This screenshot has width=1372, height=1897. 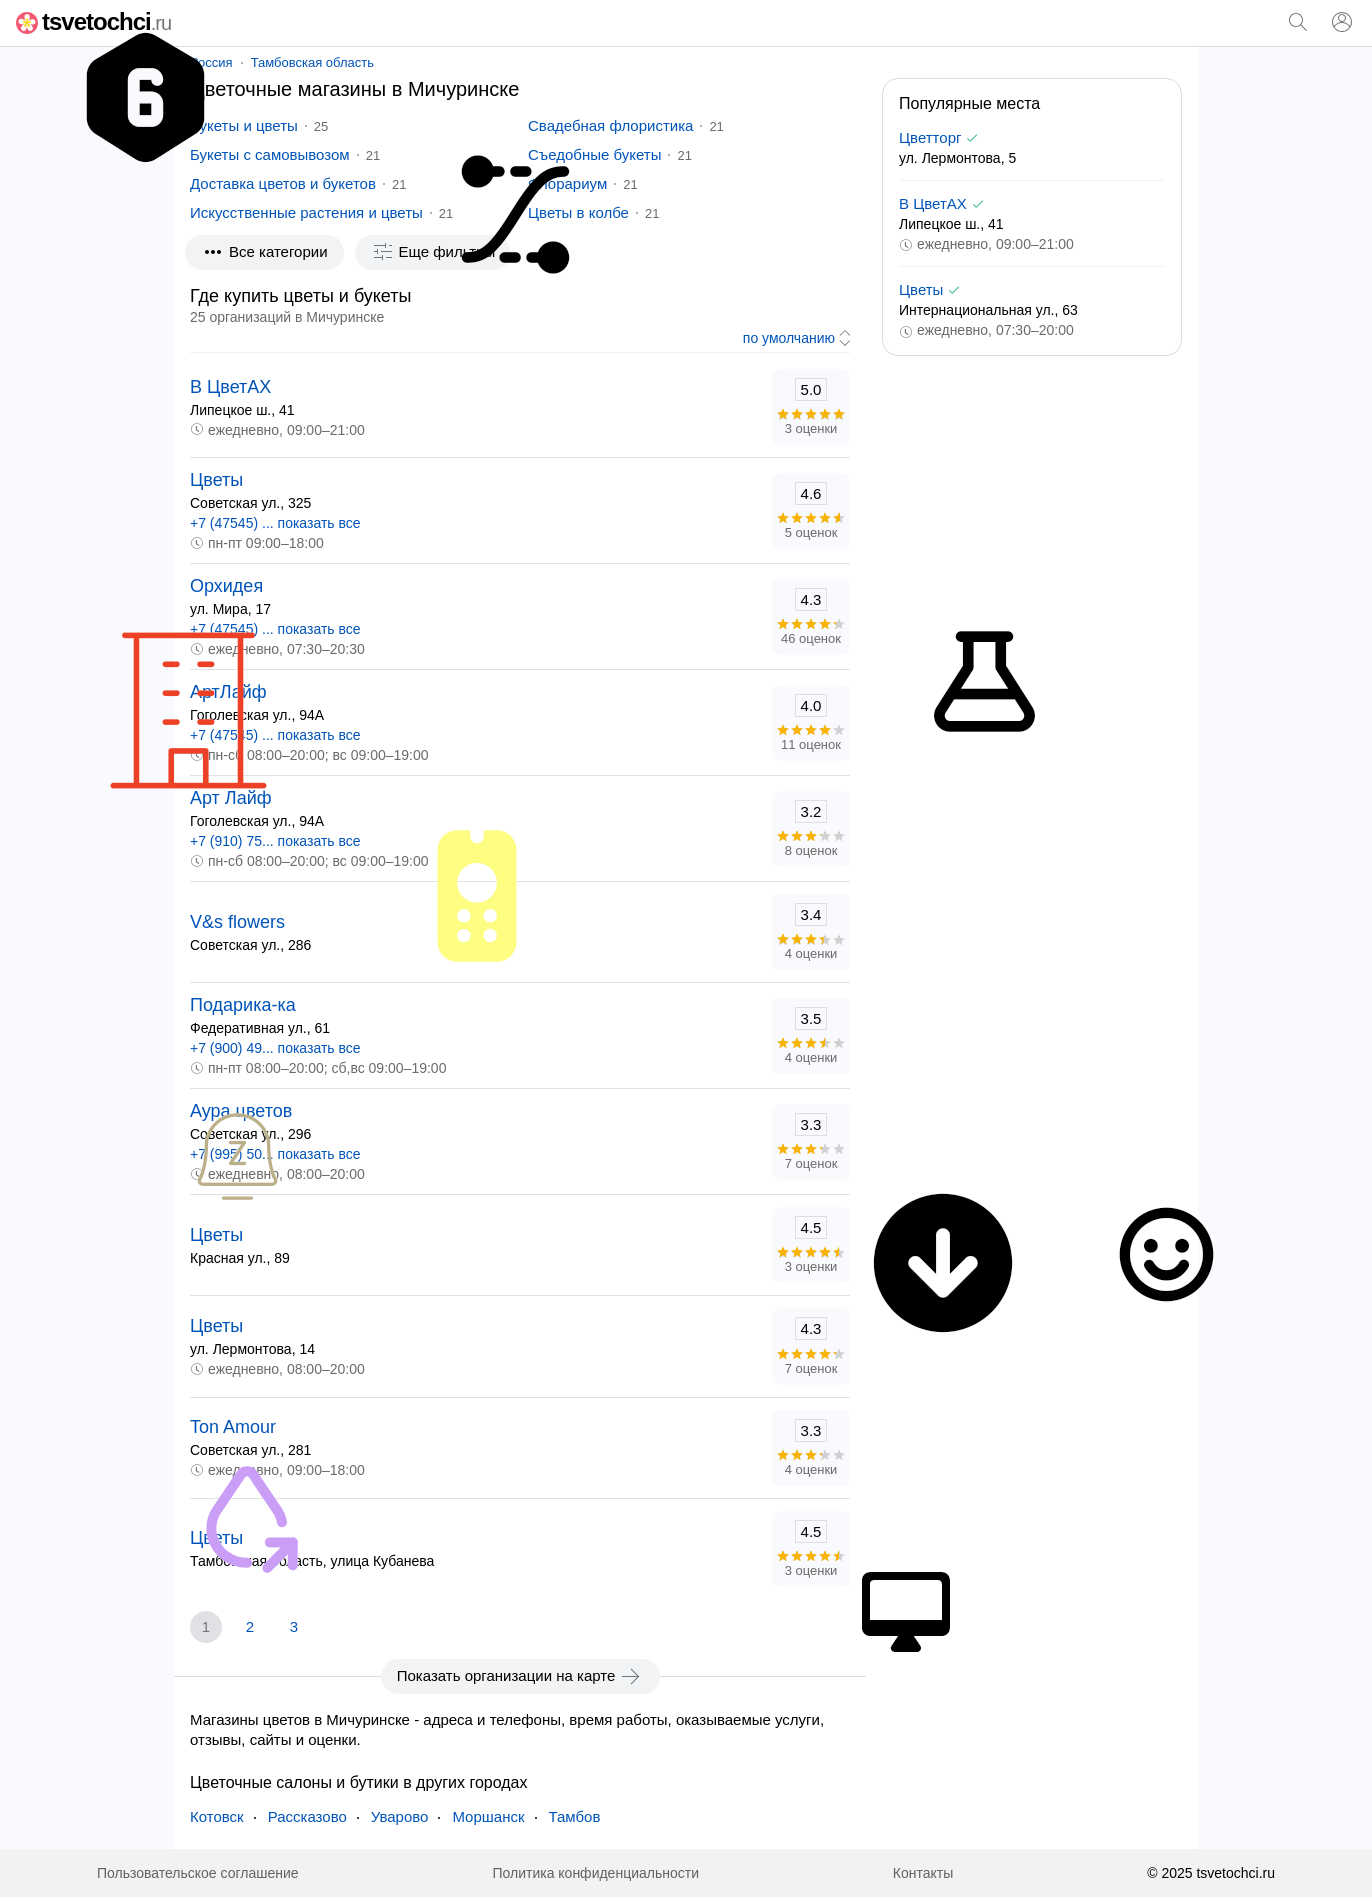 I want to click on adjust animation easing curve control points, so click(x=515, y=214).